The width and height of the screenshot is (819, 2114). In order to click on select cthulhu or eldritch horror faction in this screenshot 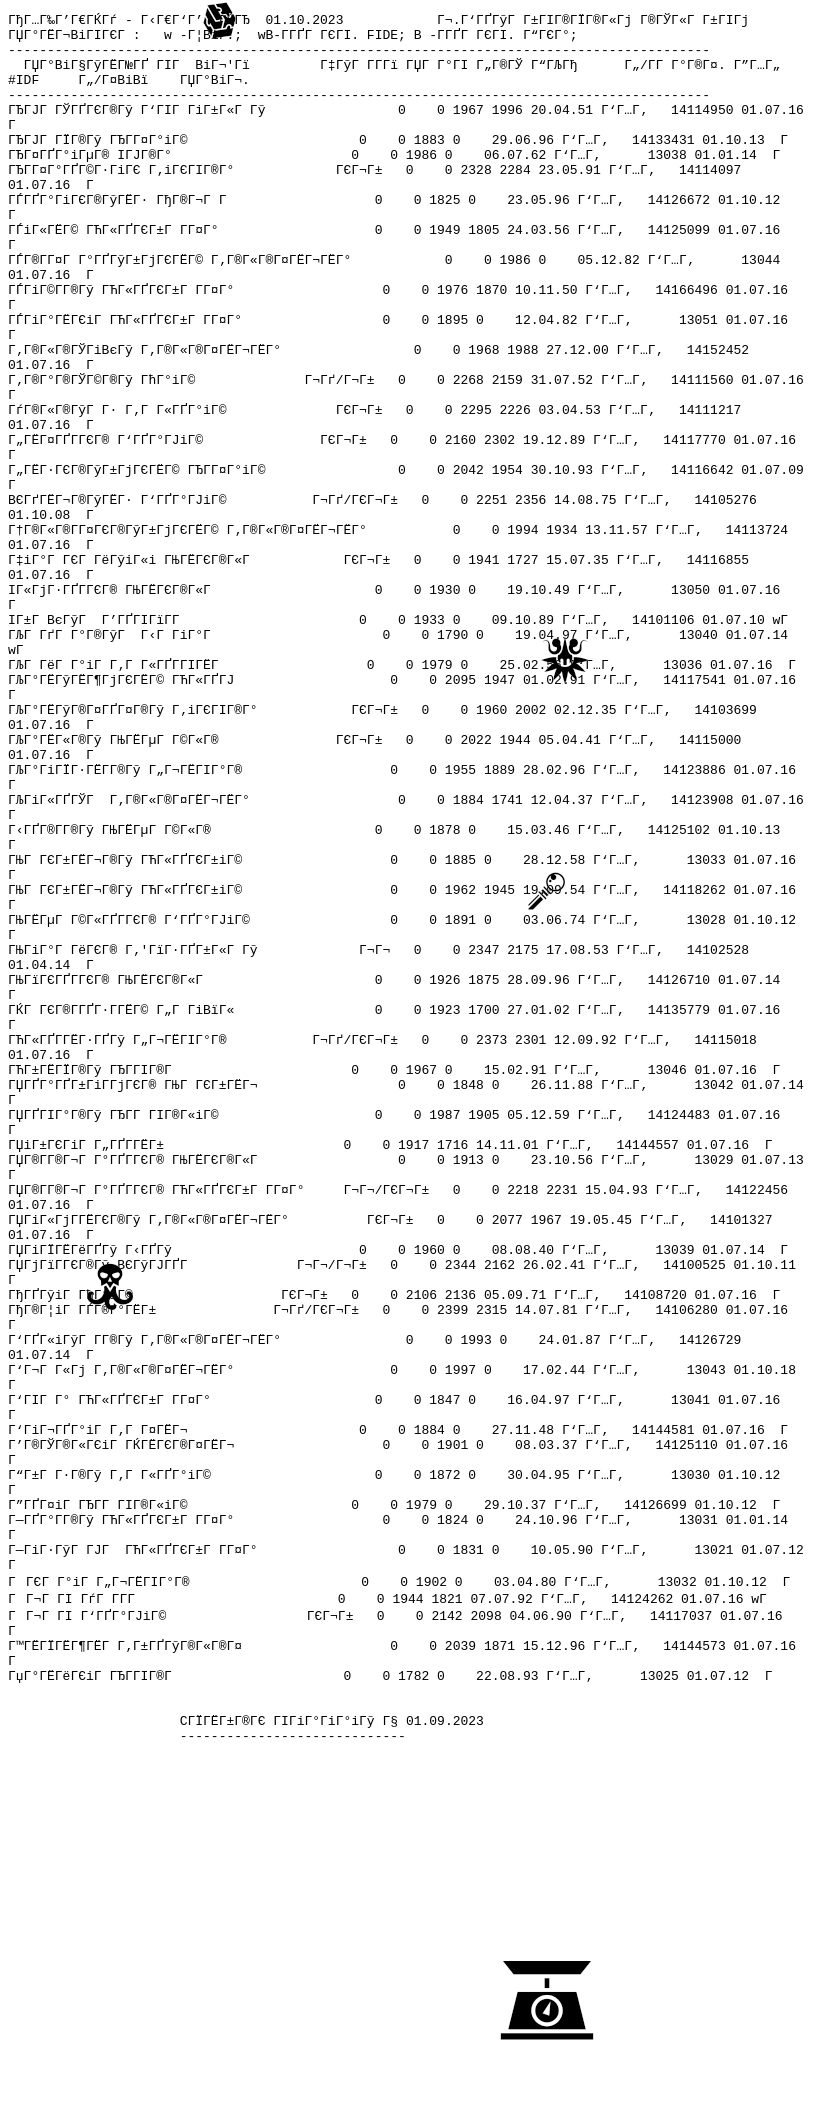, I will do `click(110, 1287)`.